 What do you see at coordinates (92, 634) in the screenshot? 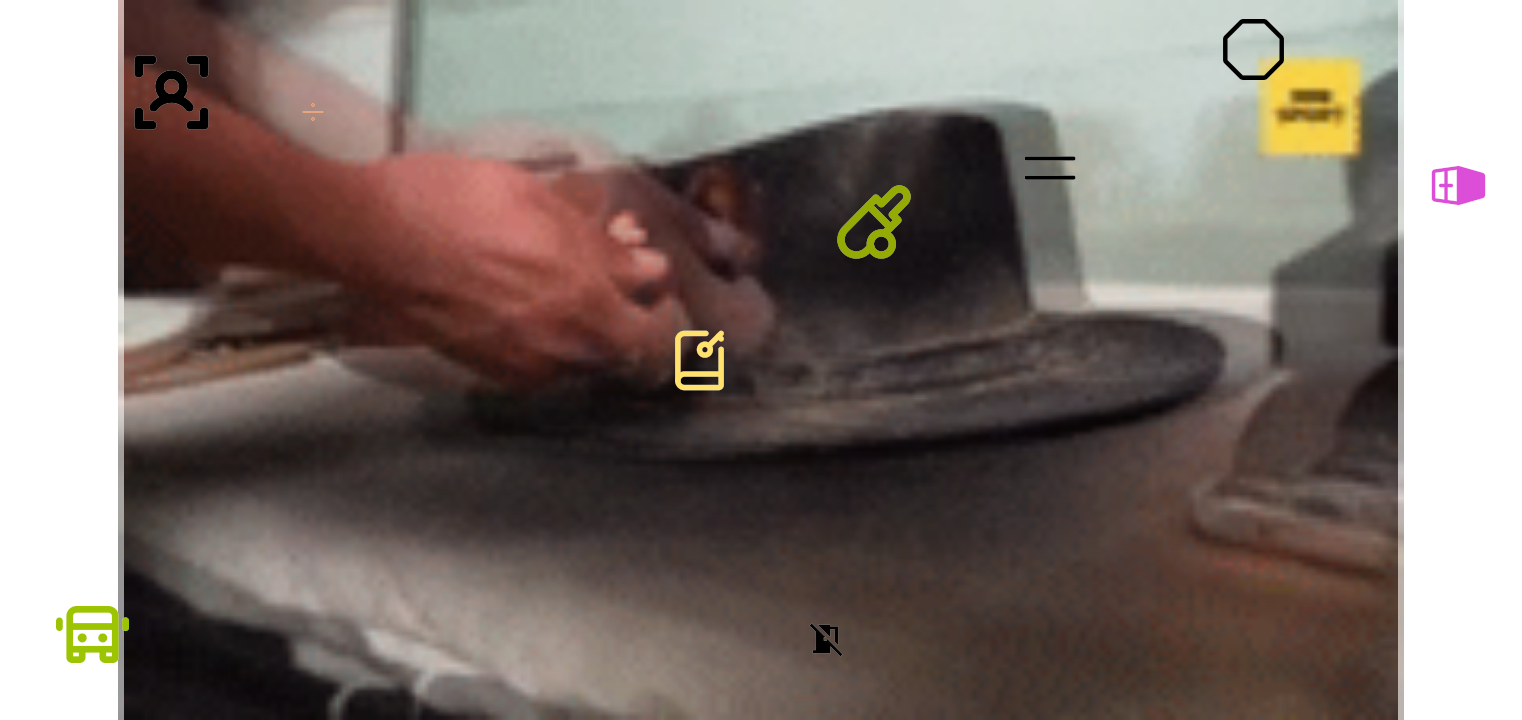
I see `view bus routes or schedules` at bounding box center [92, 634].